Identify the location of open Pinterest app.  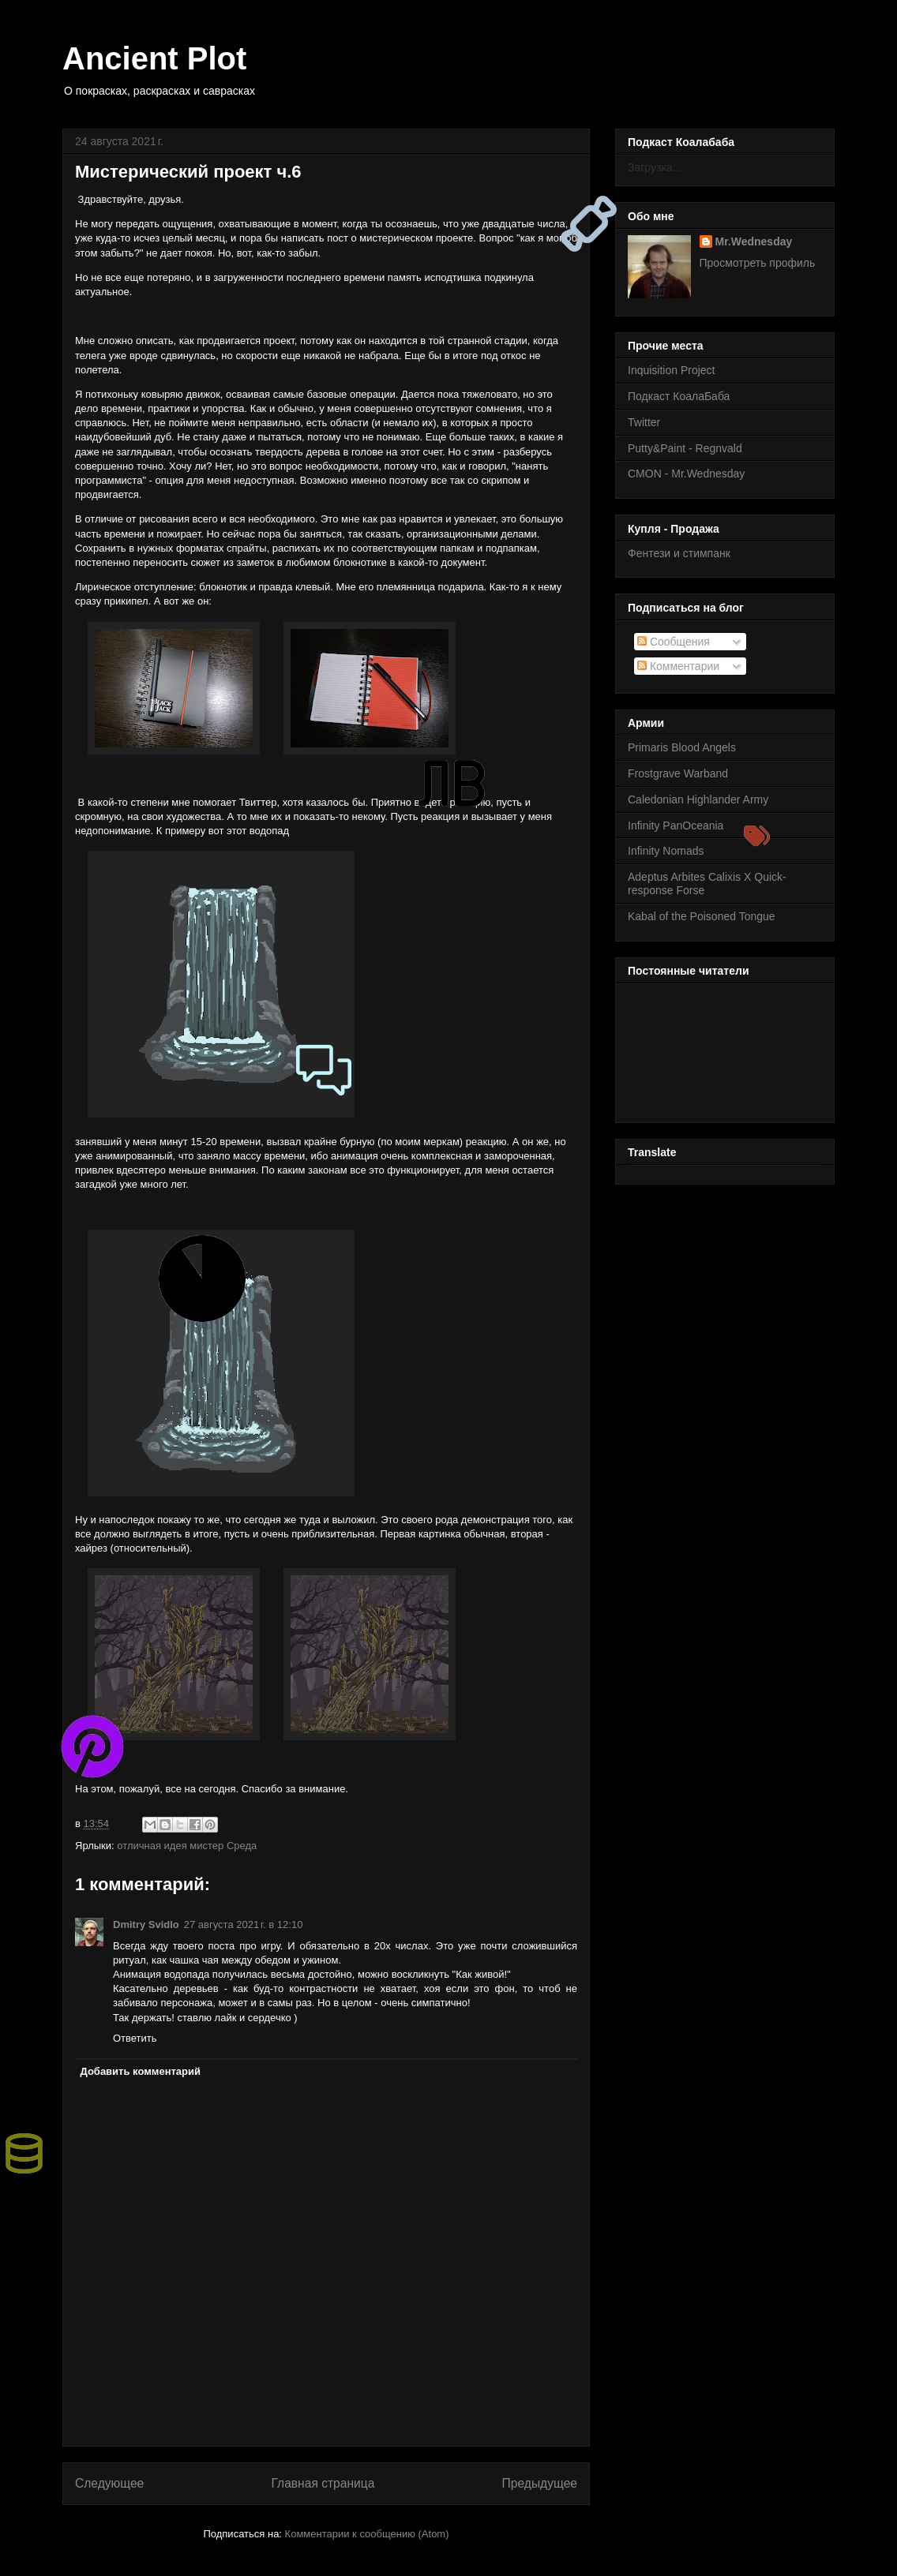
(92, 1747).